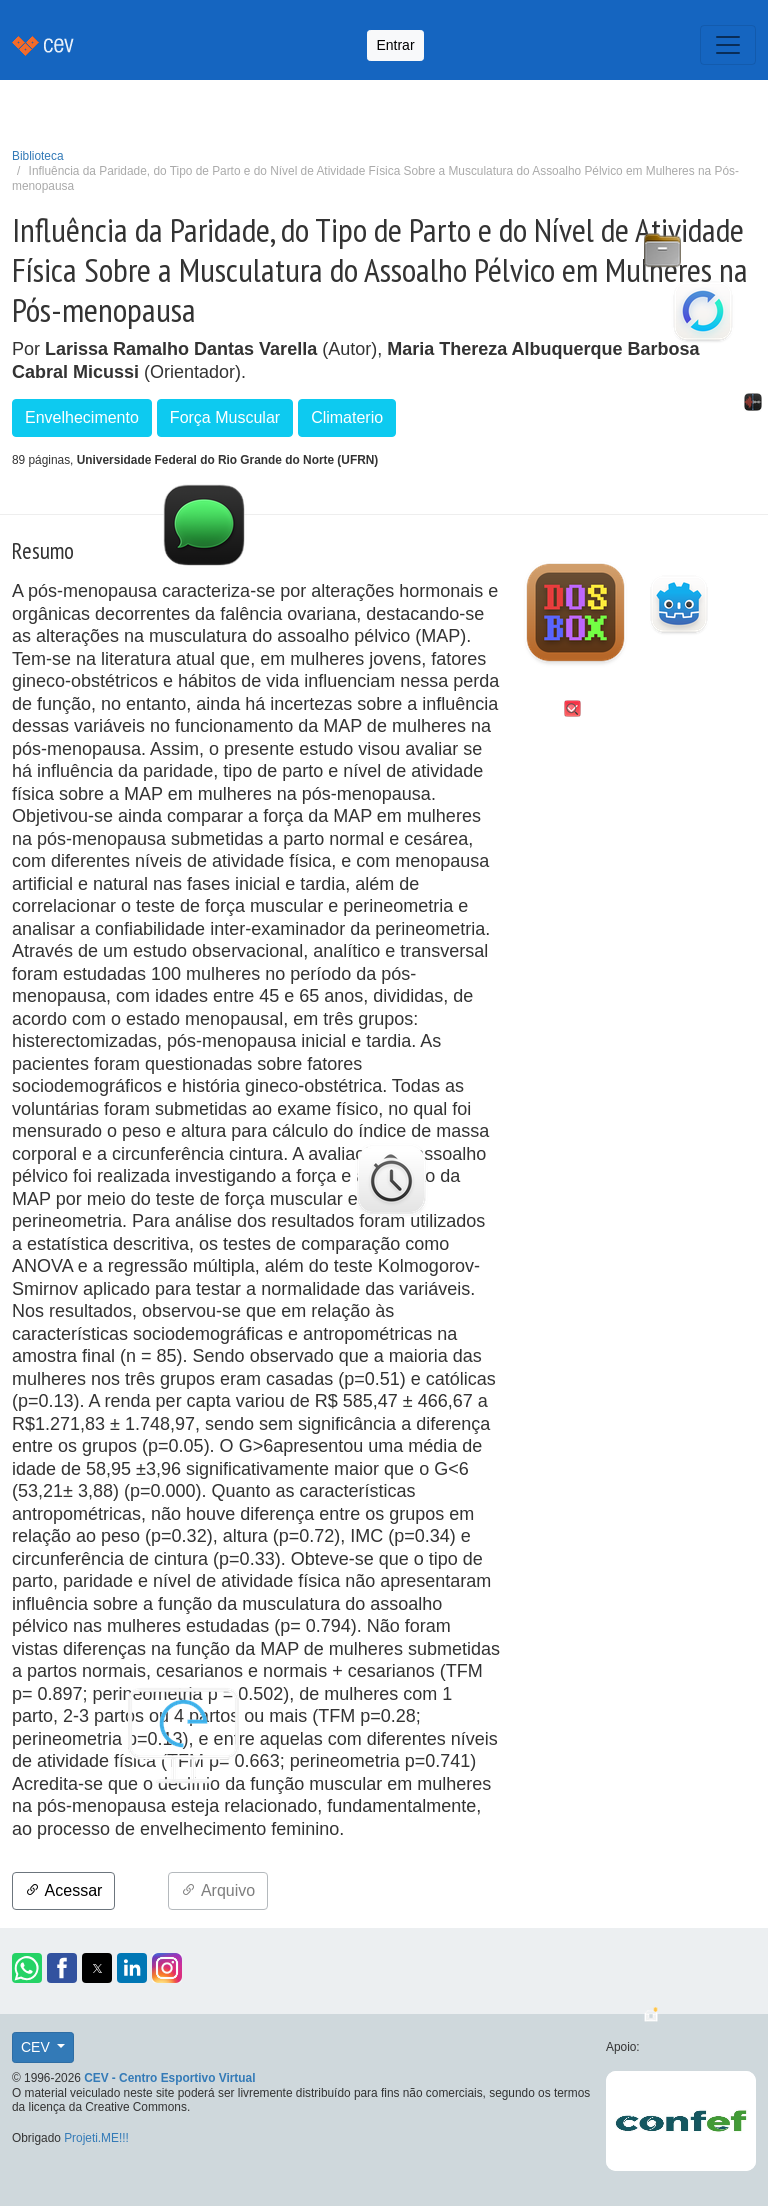  What do you see at coordinates (662, 249) in the screenshot?
I see `open the file manager application` at bounding box center [662, 249].